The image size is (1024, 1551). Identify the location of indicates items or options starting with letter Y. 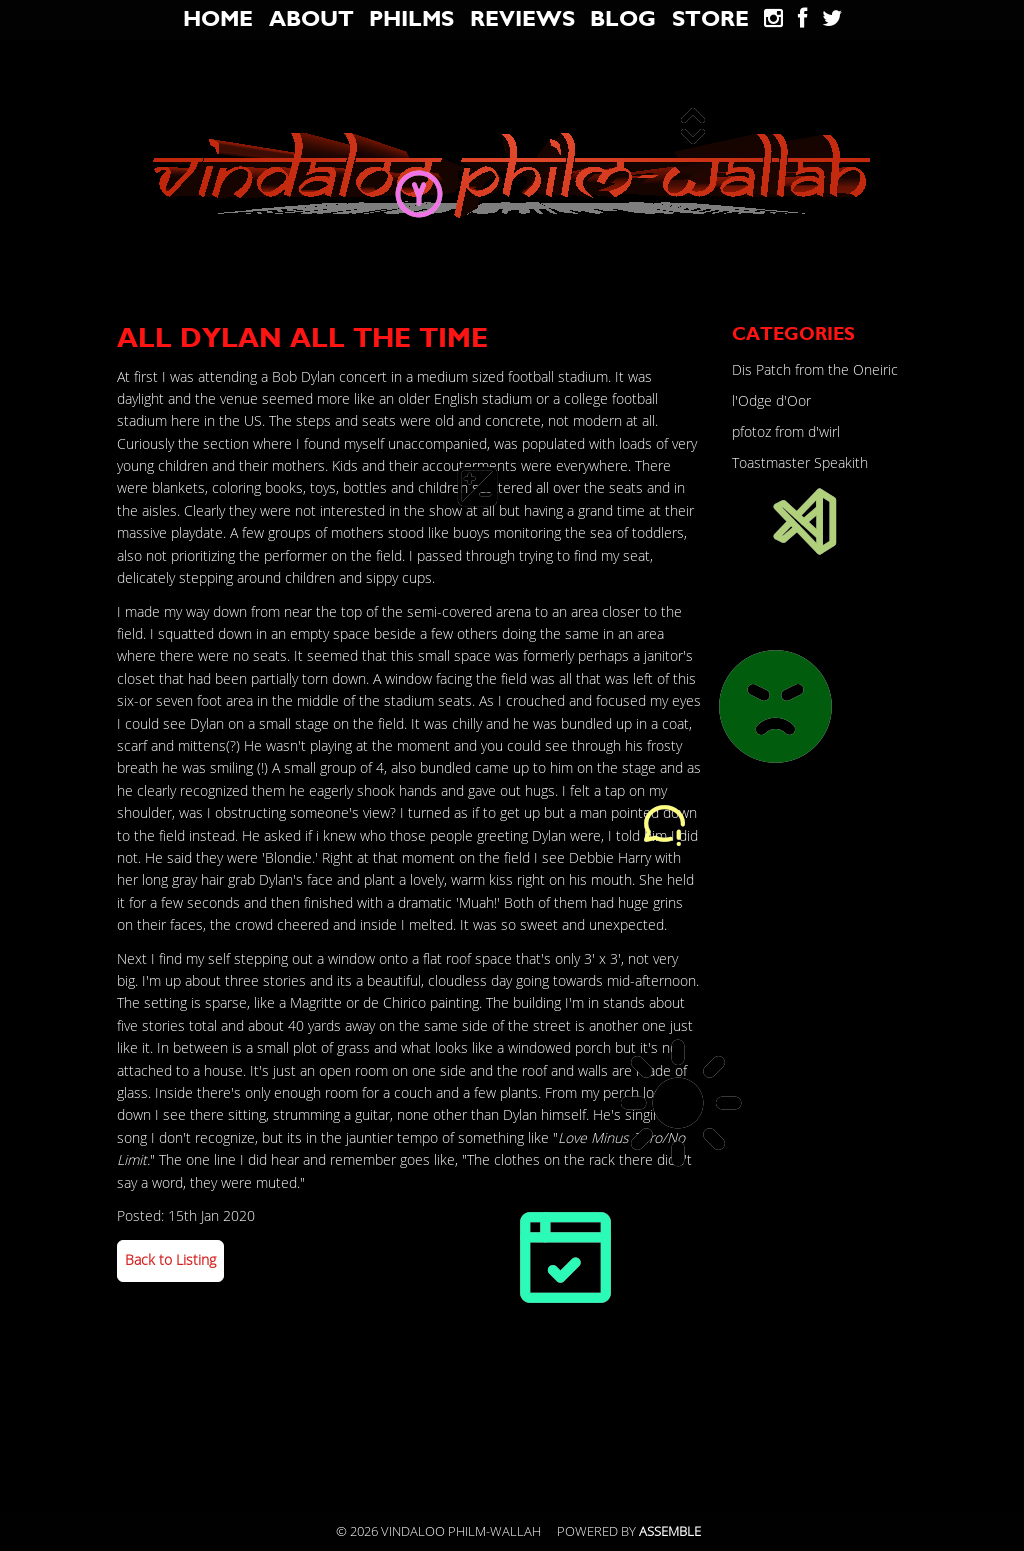
(419, 194).